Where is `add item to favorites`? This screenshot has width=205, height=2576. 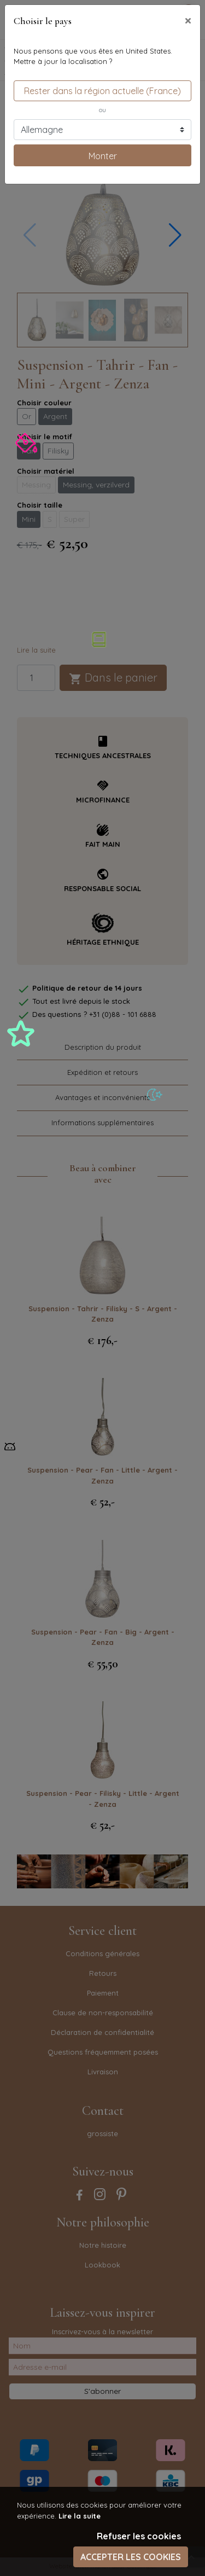
add item to favorites is located at coordinates (21, 1034).